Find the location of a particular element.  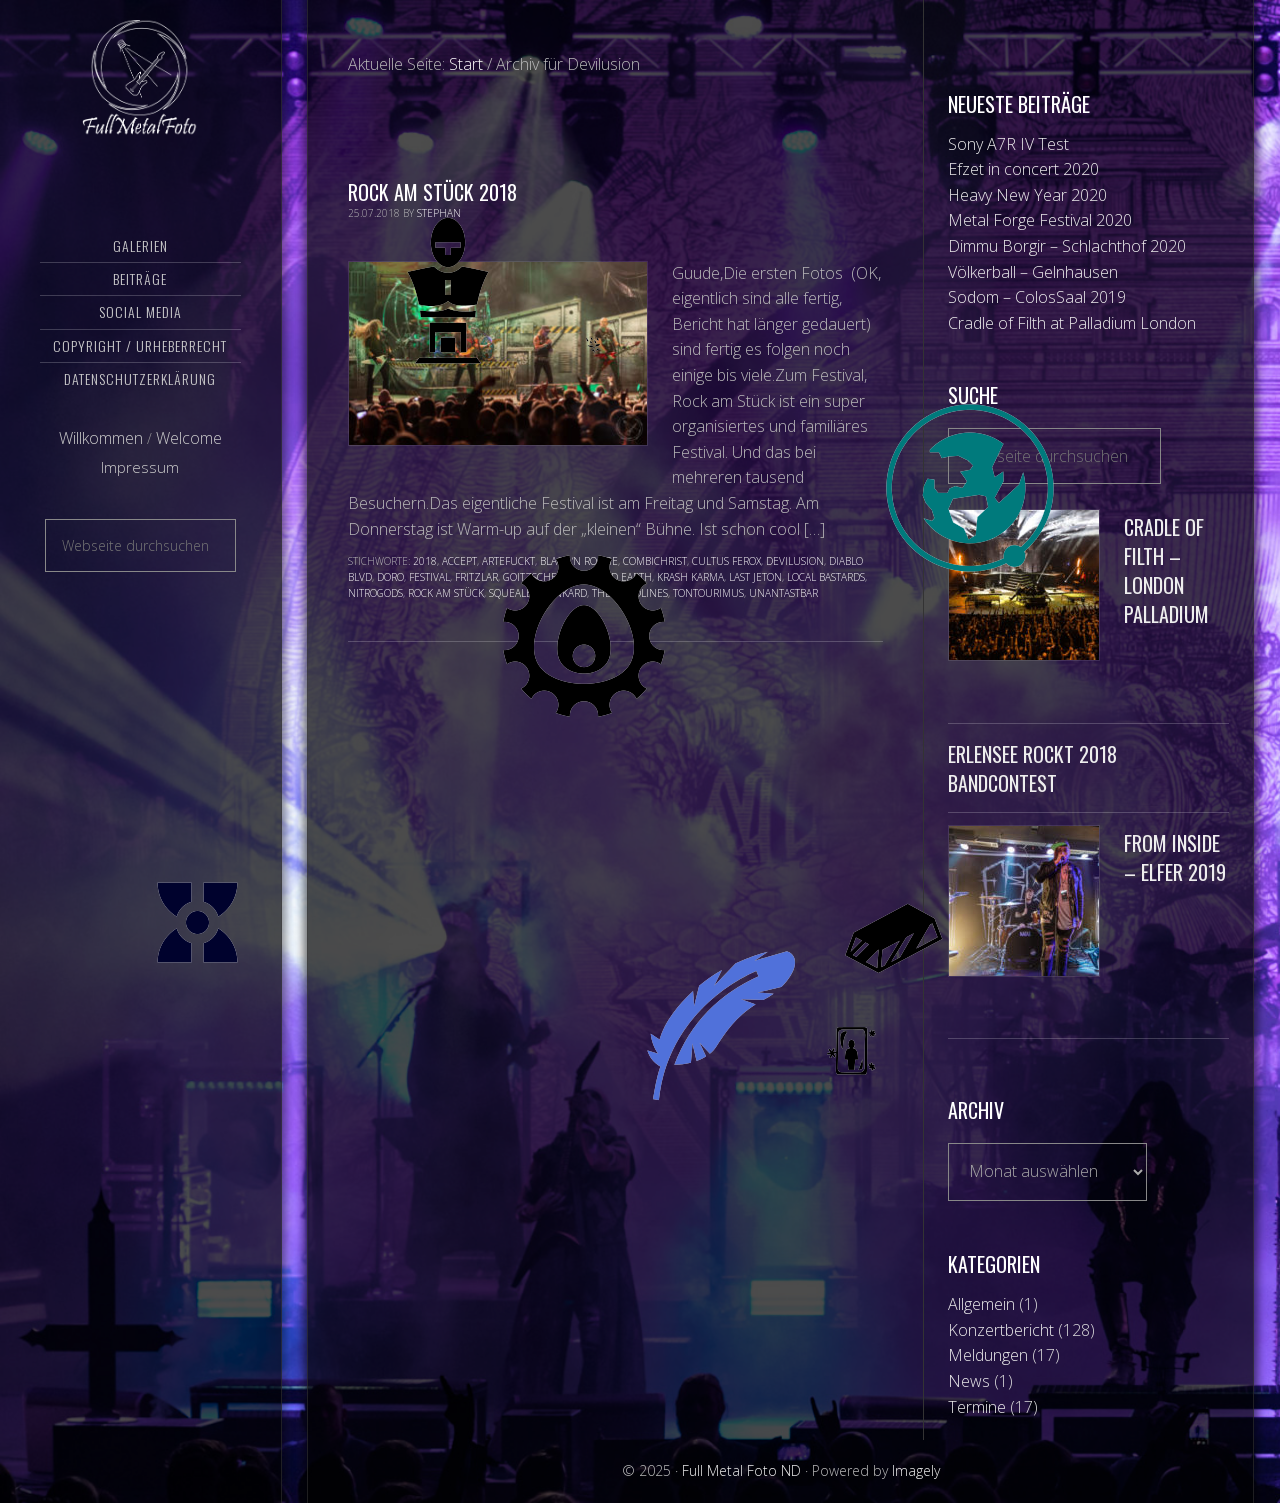

compose a new message or post is located at coordinates (719, 1026).